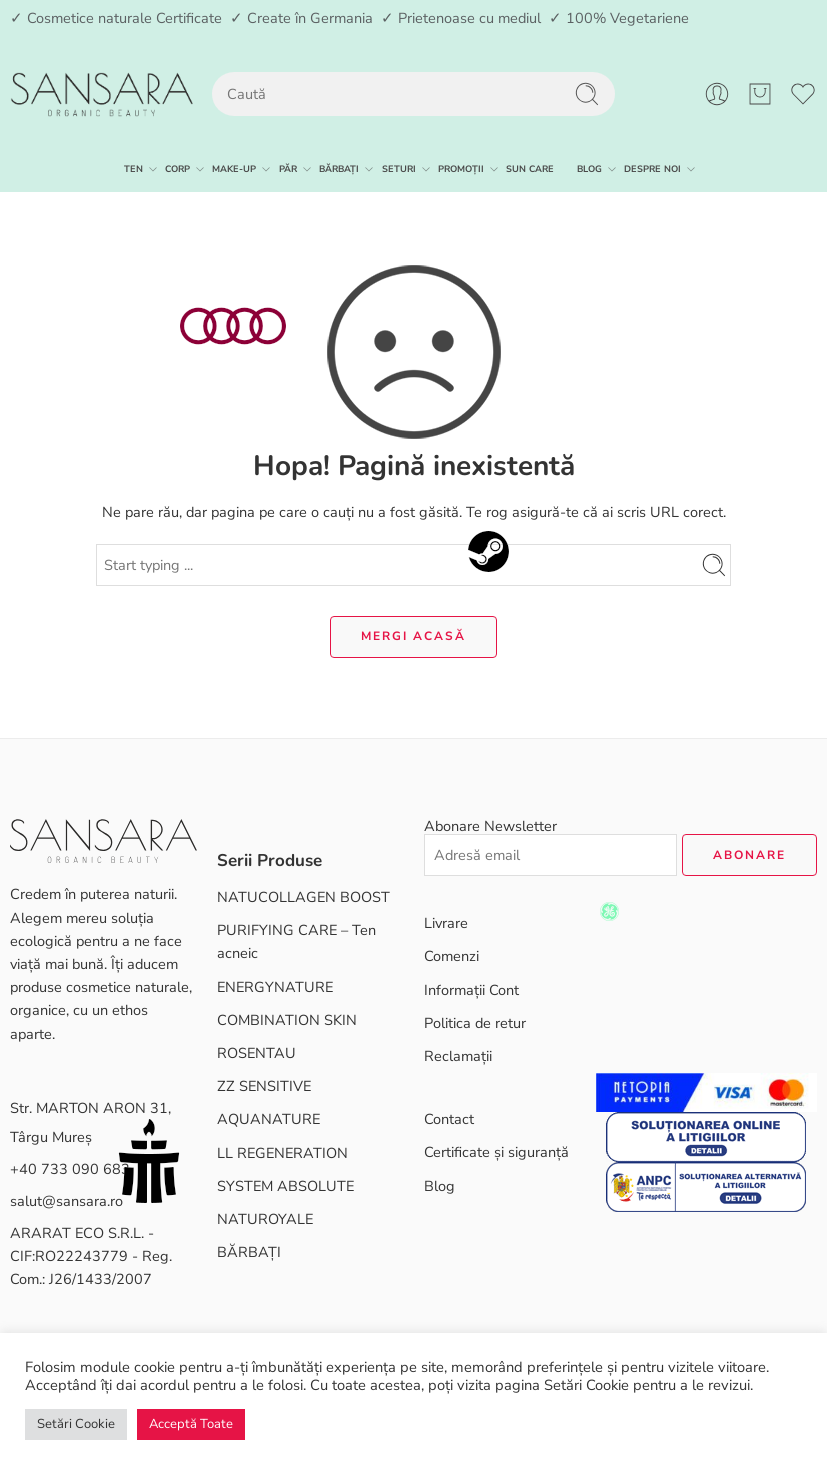  I want to click on open Steam gaming platform, so click(488, 551).